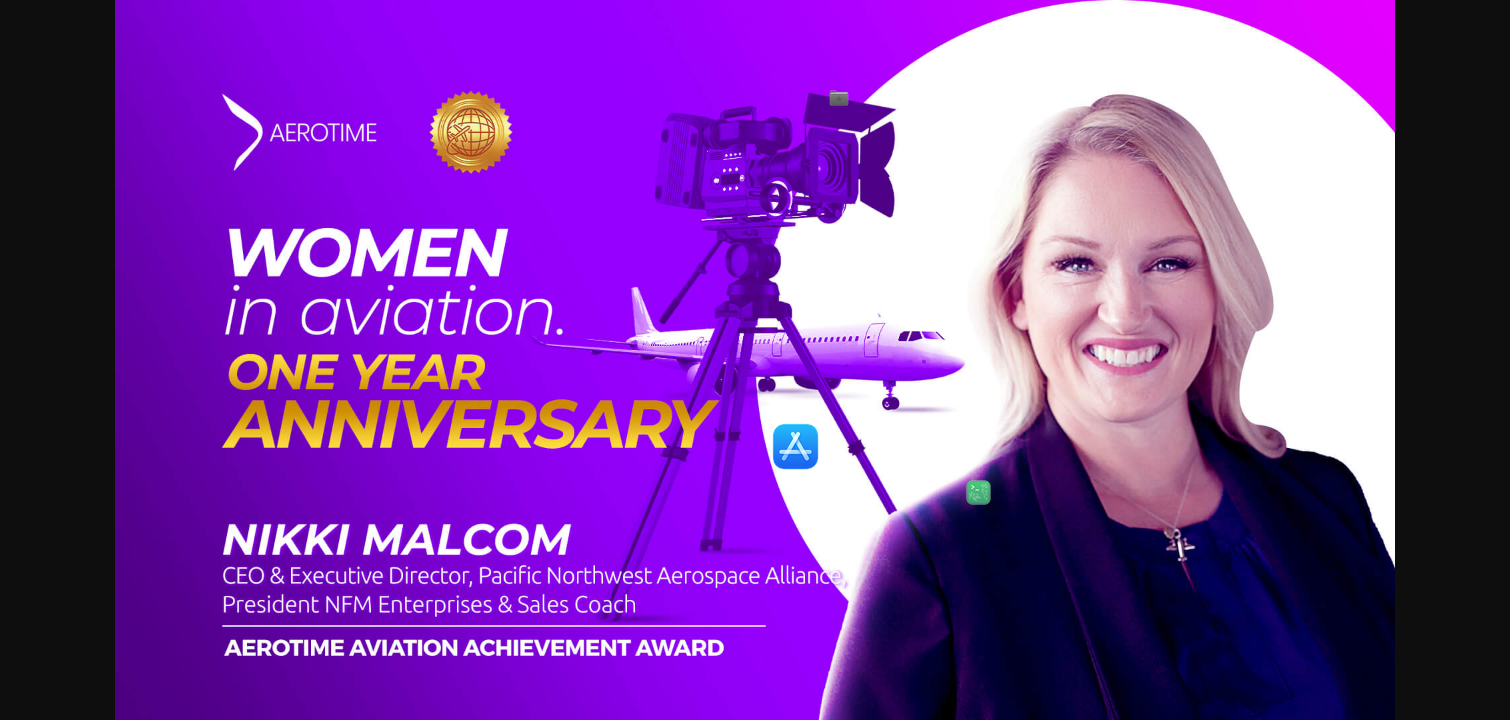 Image resolution: width=1510 pixels, height=720 pixels. I want to click on open ptyxis terminal emulator, so click(978, 492).